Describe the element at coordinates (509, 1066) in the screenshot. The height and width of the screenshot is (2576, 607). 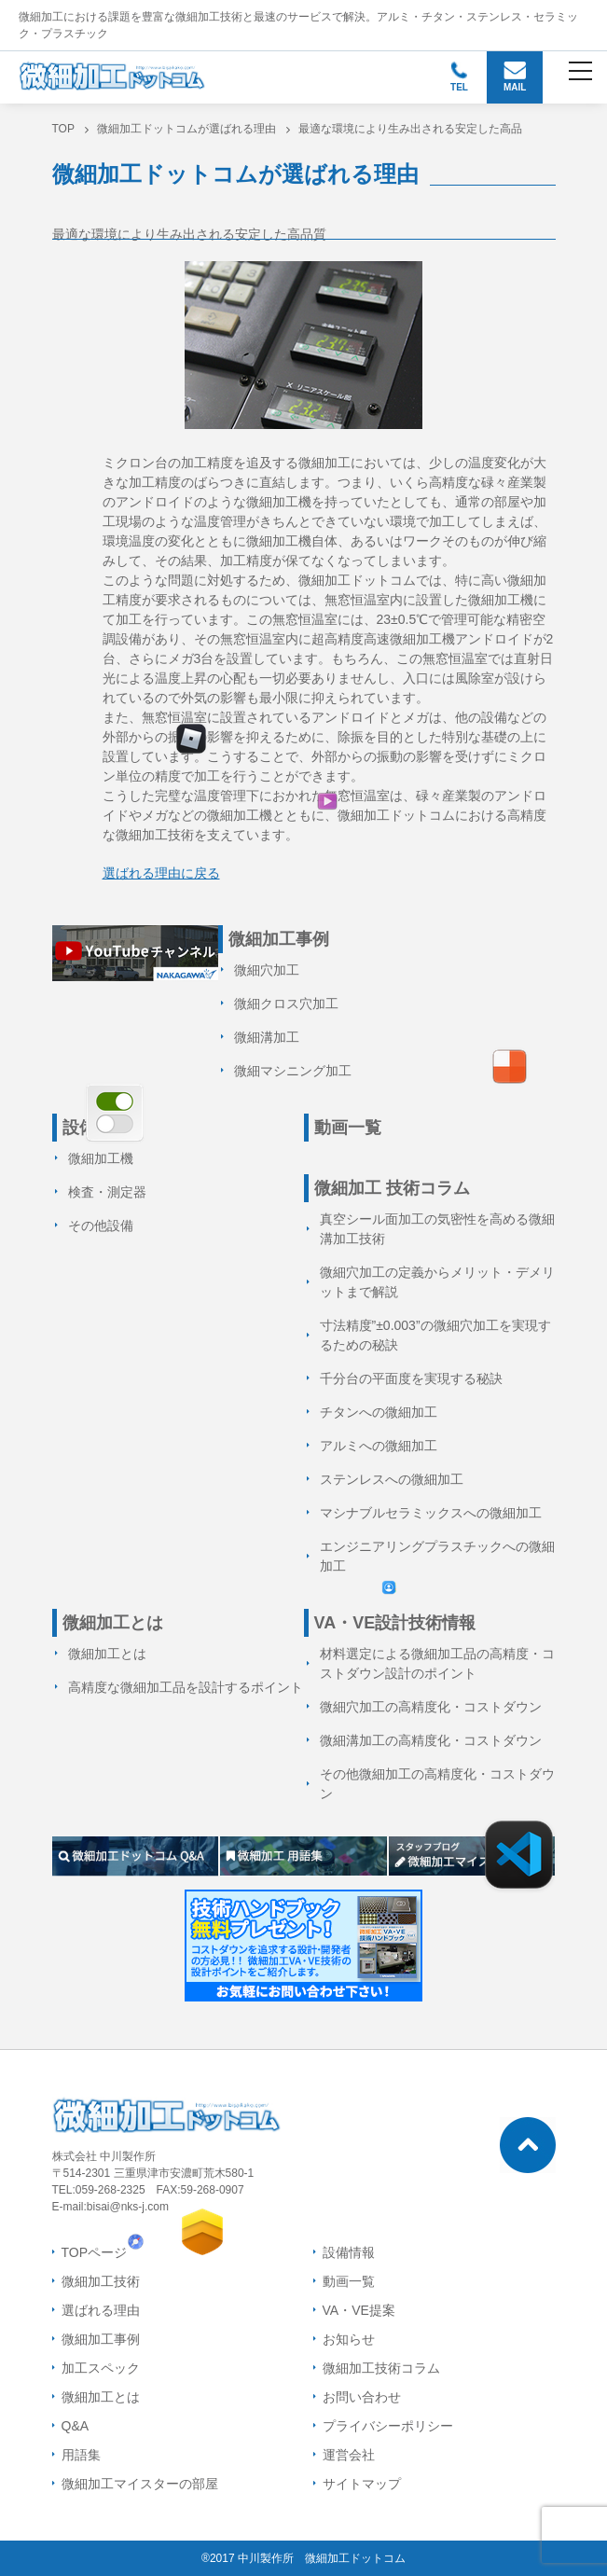
I see `switch to the top-left workspace` at that location.